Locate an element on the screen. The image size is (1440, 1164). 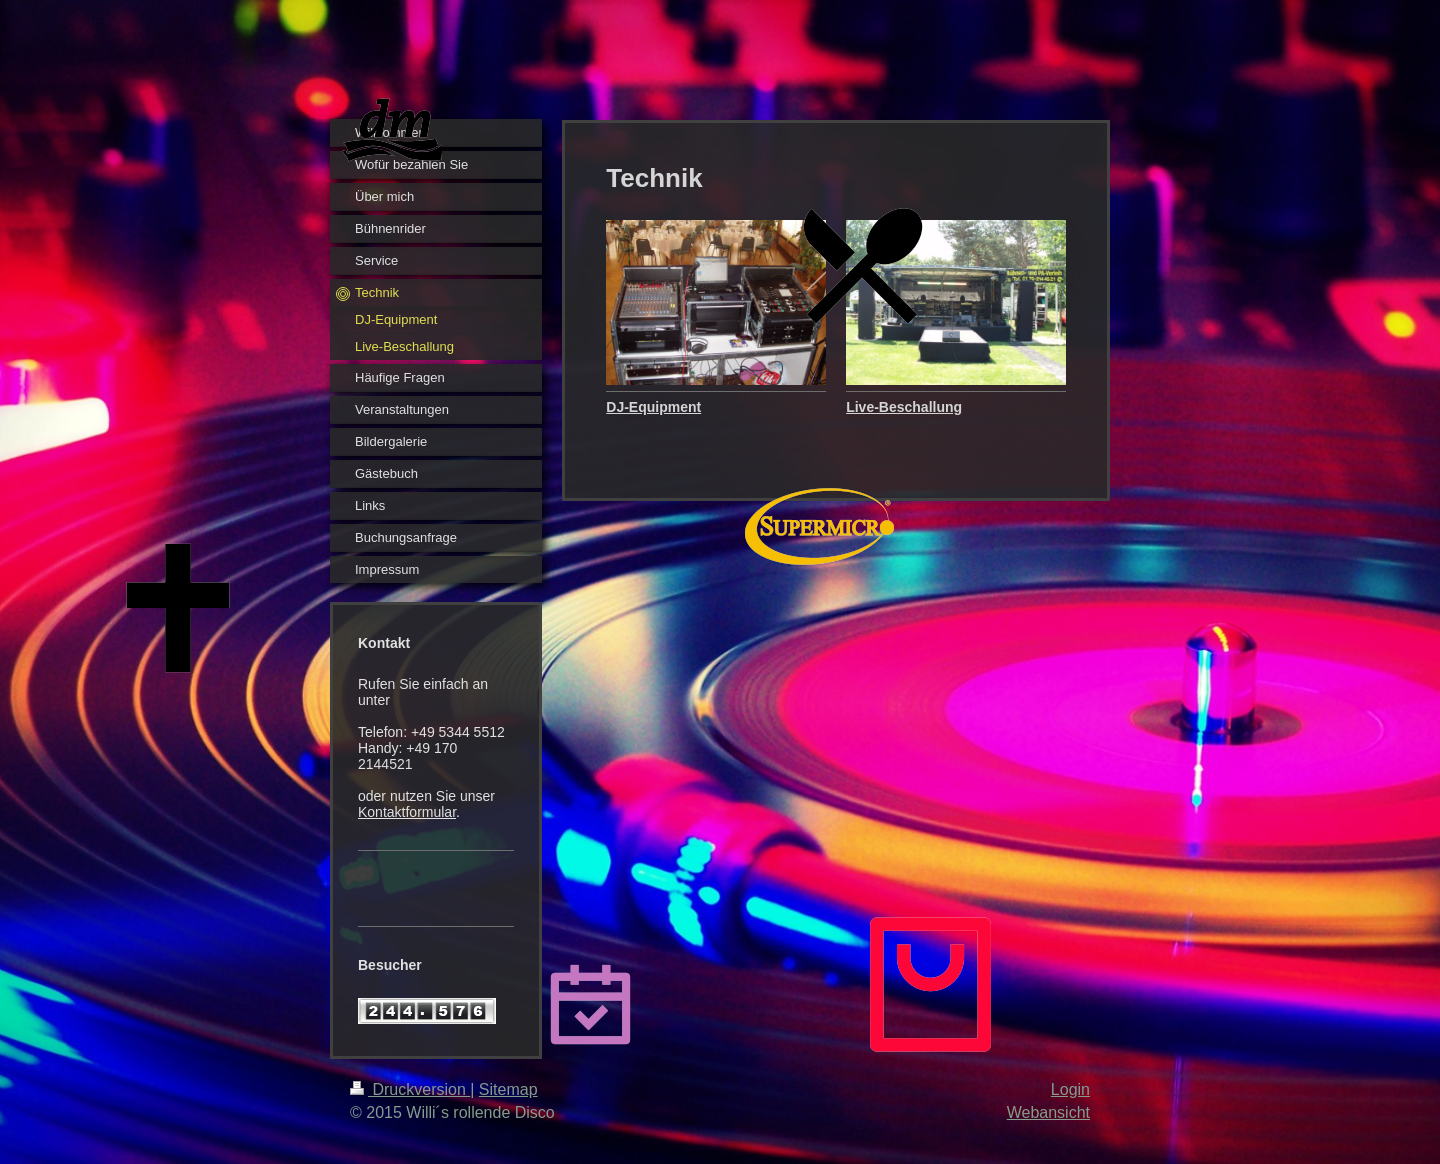
christian cross symbol or religious content indicator is located at coordinates (178, 608).